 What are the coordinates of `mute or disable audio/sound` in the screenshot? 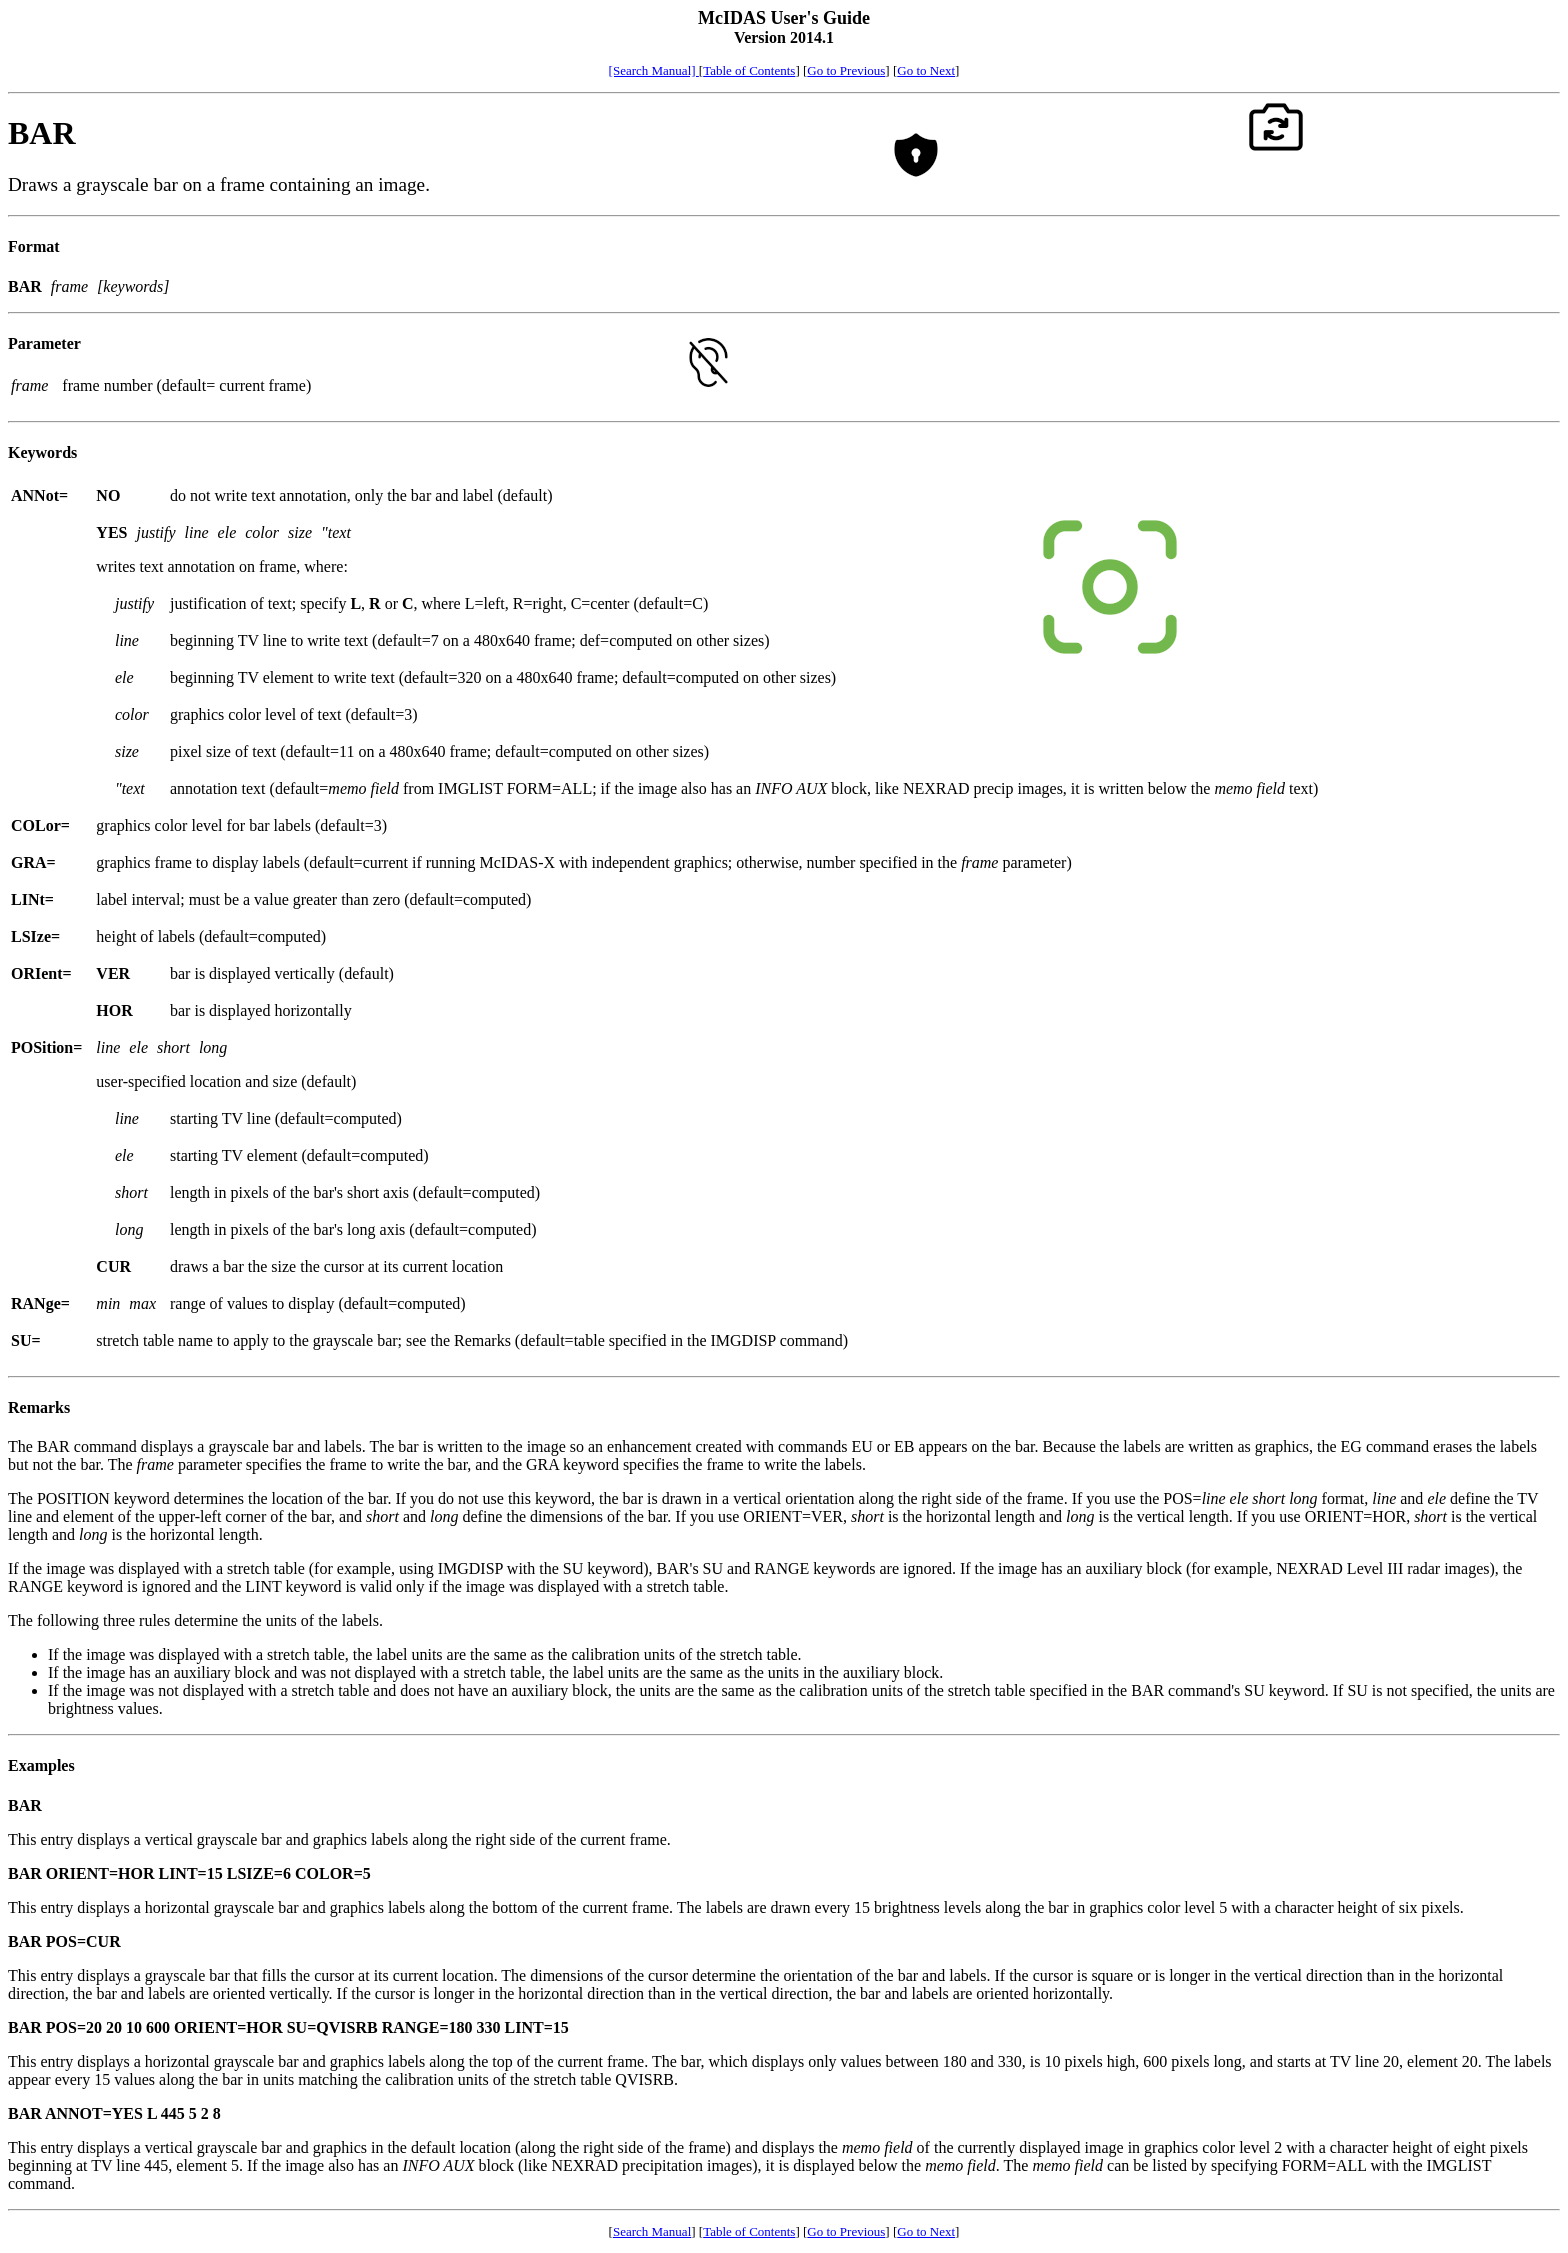 It's located at (708, 362).